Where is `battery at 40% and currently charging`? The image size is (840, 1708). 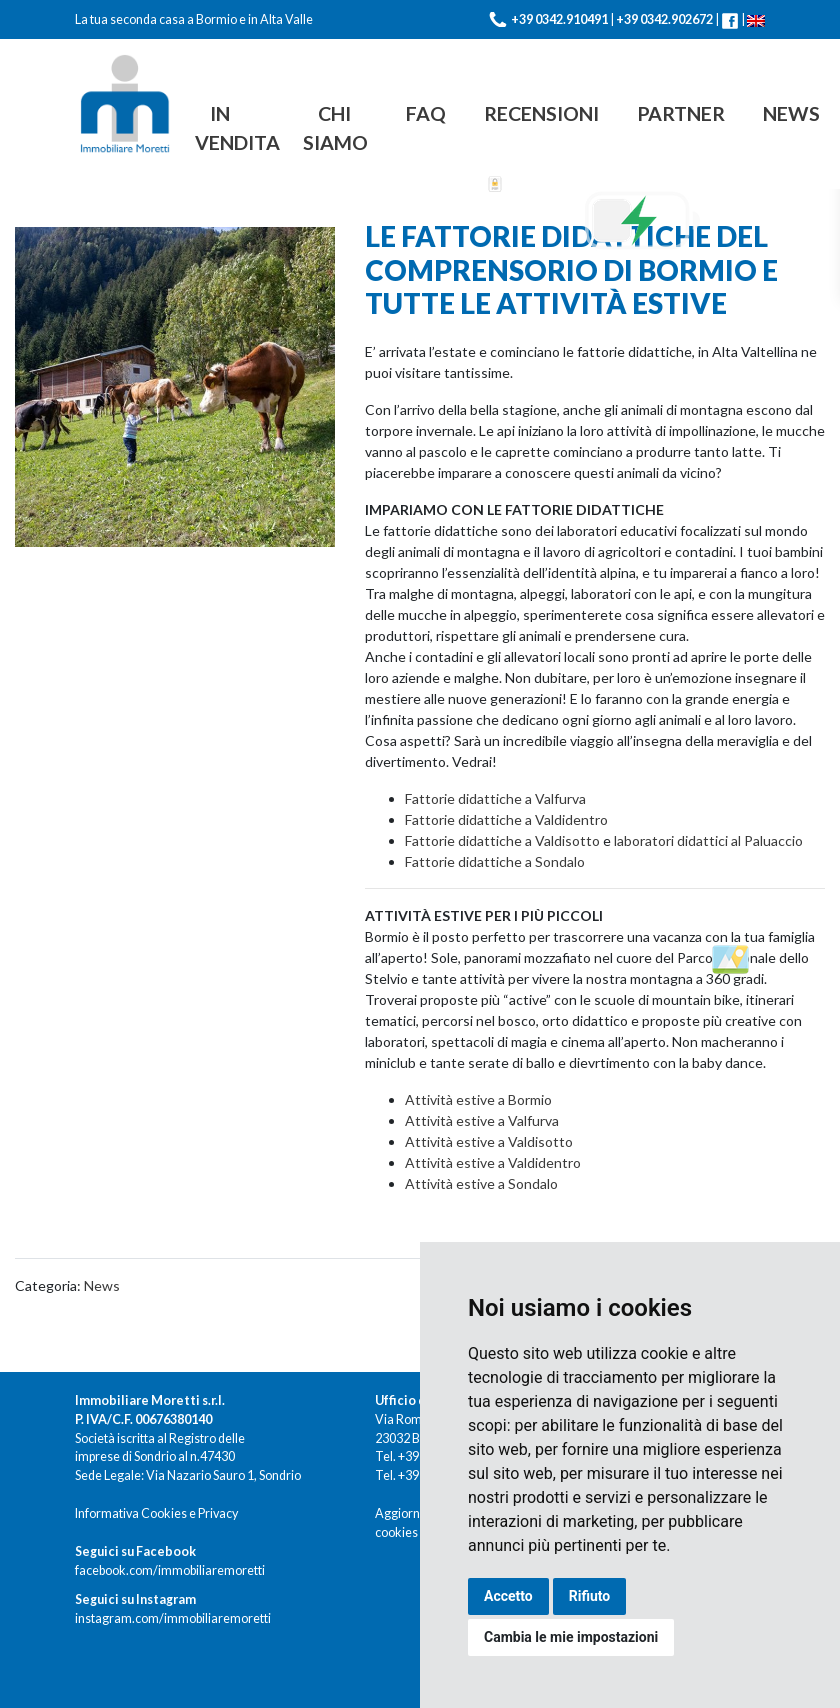
battery at 40% and currently charging is located at coordinates (642, 220).